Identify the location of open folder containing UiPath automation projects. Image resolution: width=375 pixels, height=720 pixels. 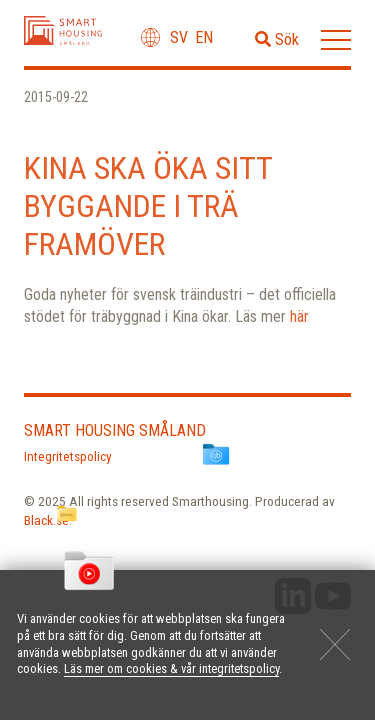
(67, 514).